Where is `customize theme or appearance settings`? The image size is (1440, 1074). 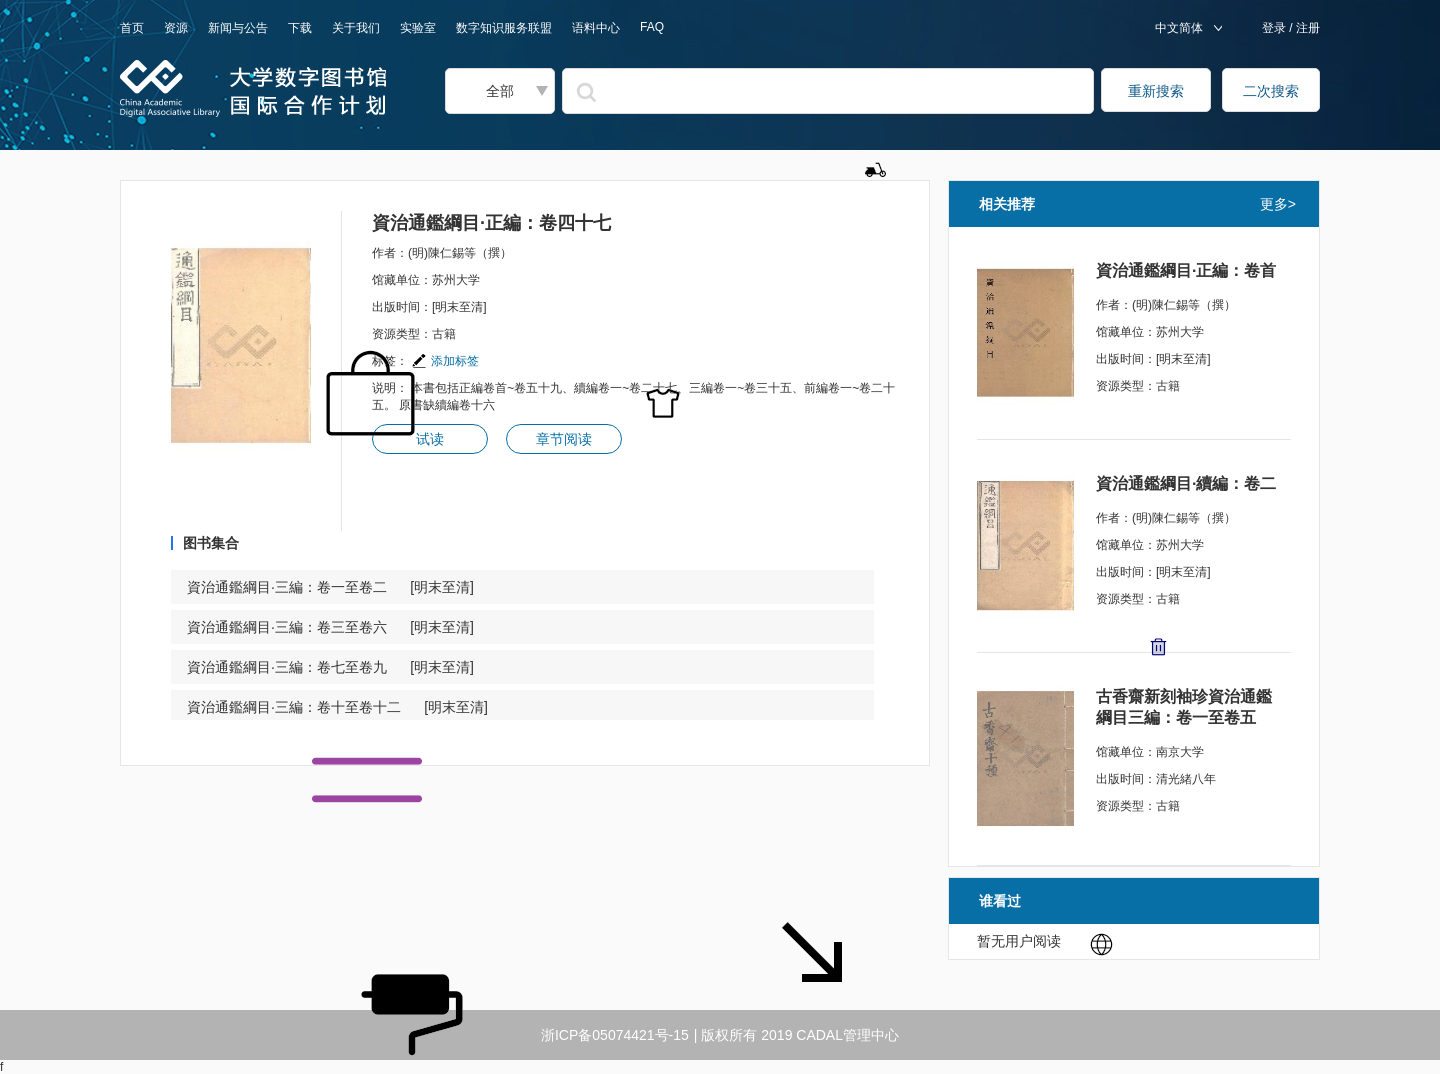
customize theme or appearance settings is located at coordinates (412, 1008).